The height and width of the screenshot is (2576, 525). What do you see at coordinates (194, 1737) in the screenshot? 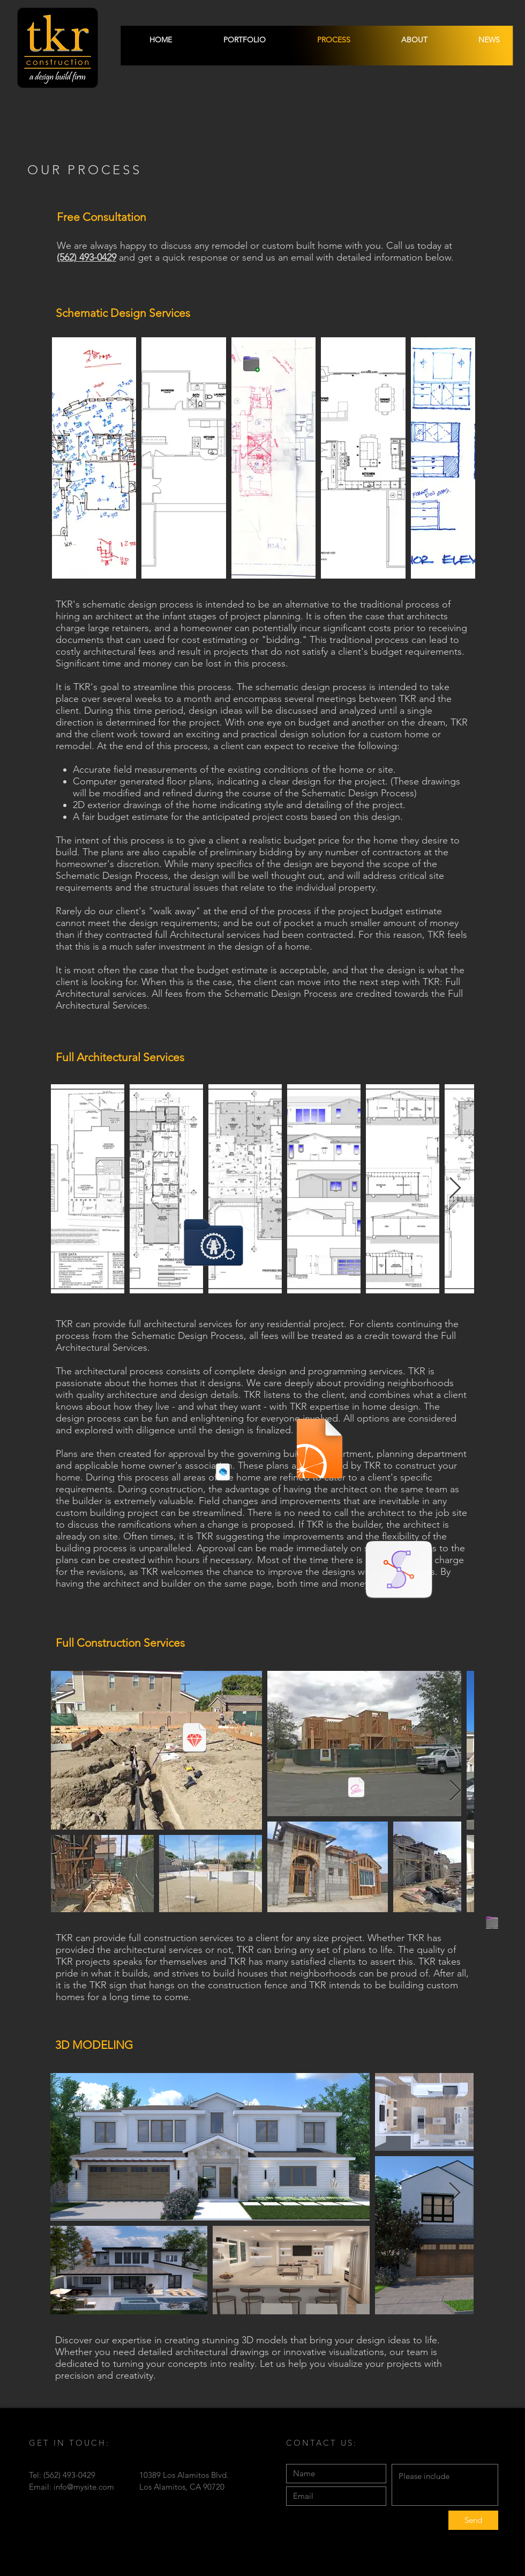
I see `a ruby programming language source file` at bounding box center [194, 1737].